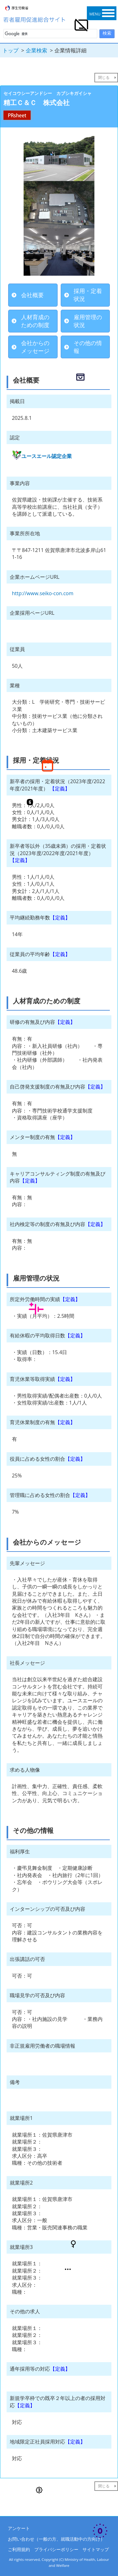 The width and height of the screenshot is (118, 2576). Describe the element at coordinates (30, 802) in the screenshot. I see `google or gmail app shortcut` at that location.